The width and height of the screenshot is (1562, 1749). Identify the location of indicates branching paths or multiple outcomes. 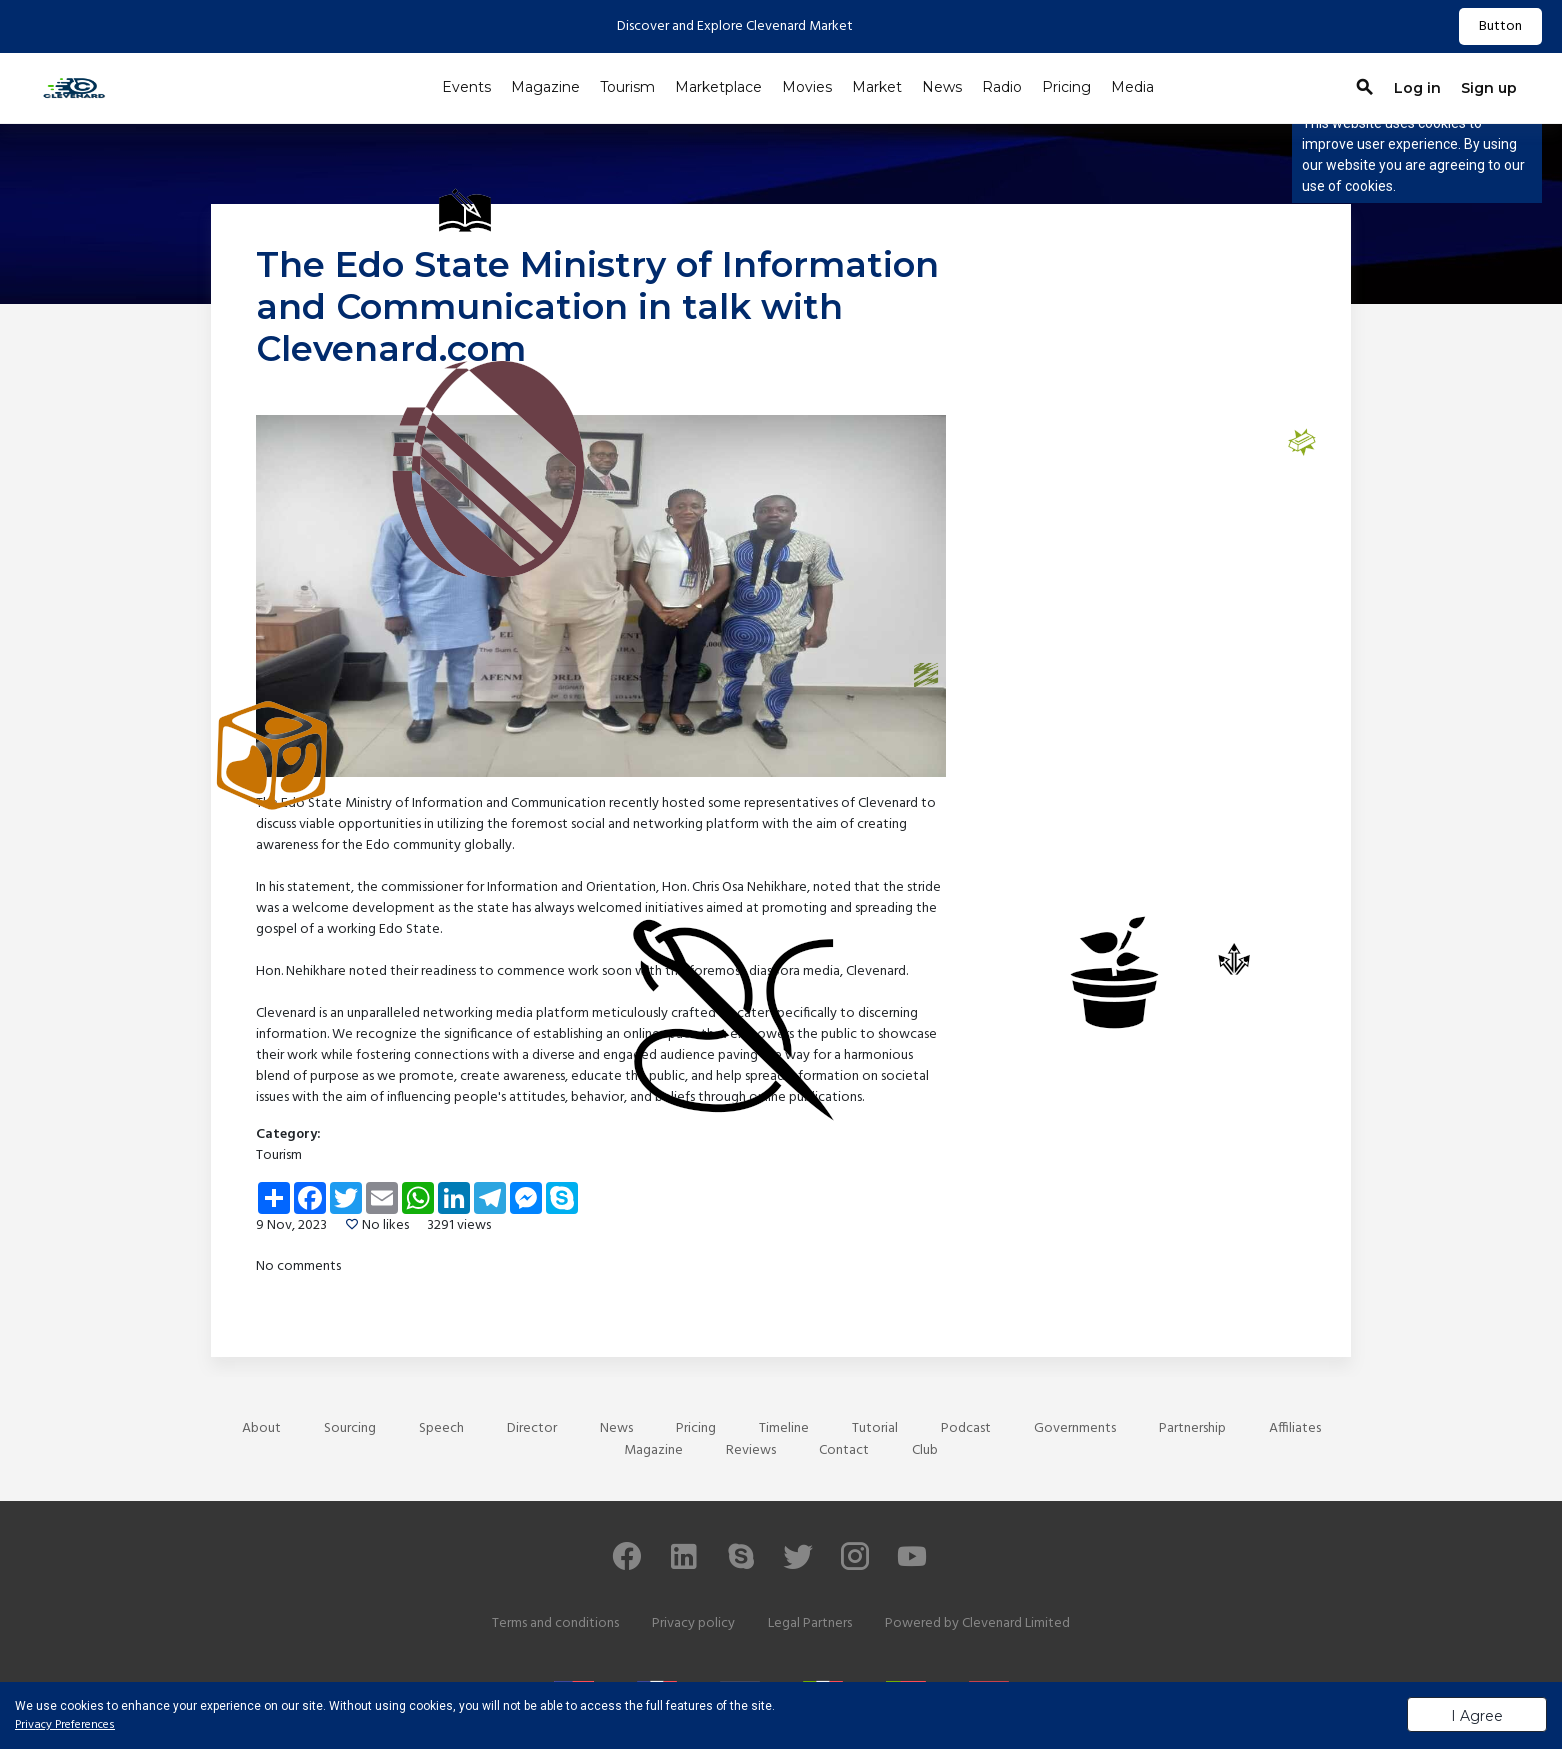
(1234, 959).